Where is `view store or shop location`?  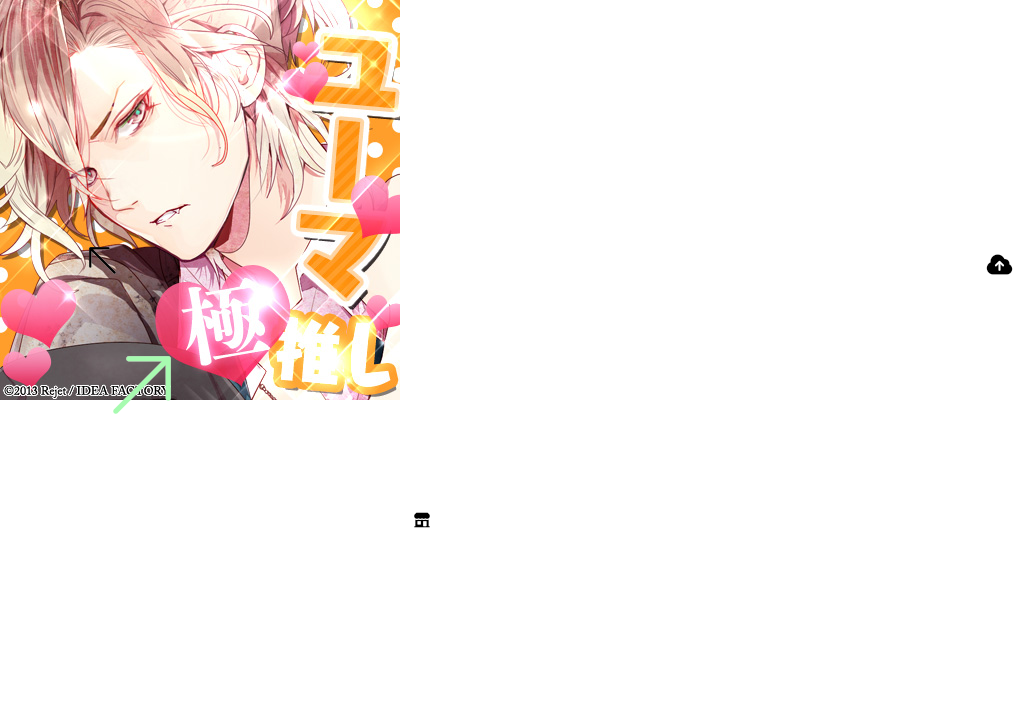
view store or shop location is located at coordinates (422, 520).